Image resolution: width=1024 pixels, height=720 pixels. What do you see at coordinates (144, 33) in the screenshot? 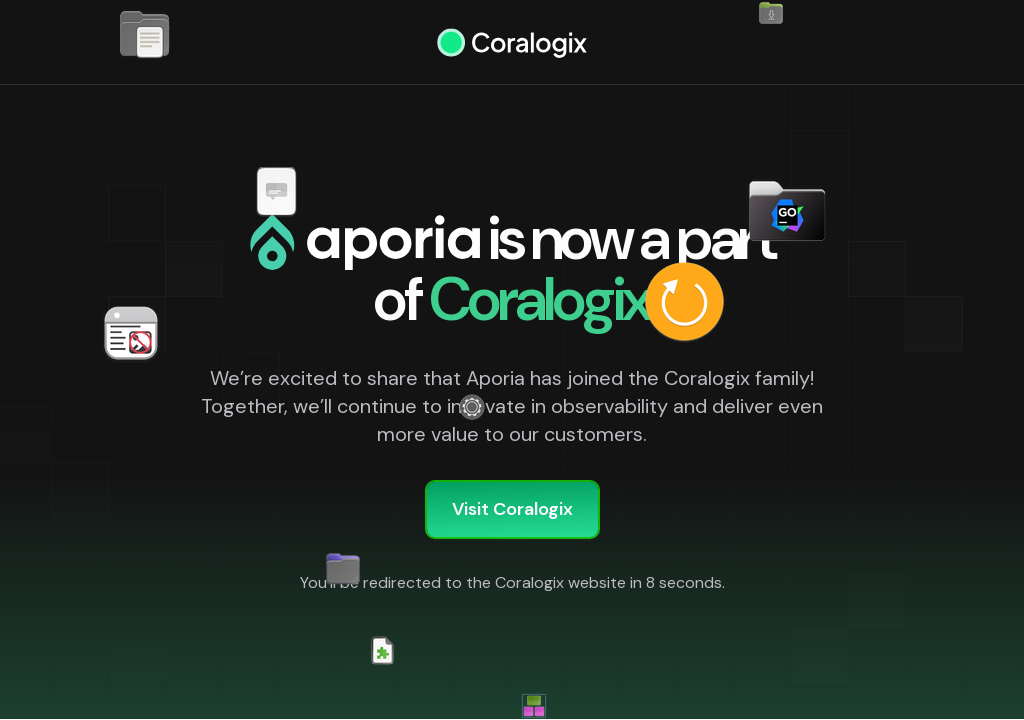
I see `open a file from your documents` at bounding box center [144, 33].